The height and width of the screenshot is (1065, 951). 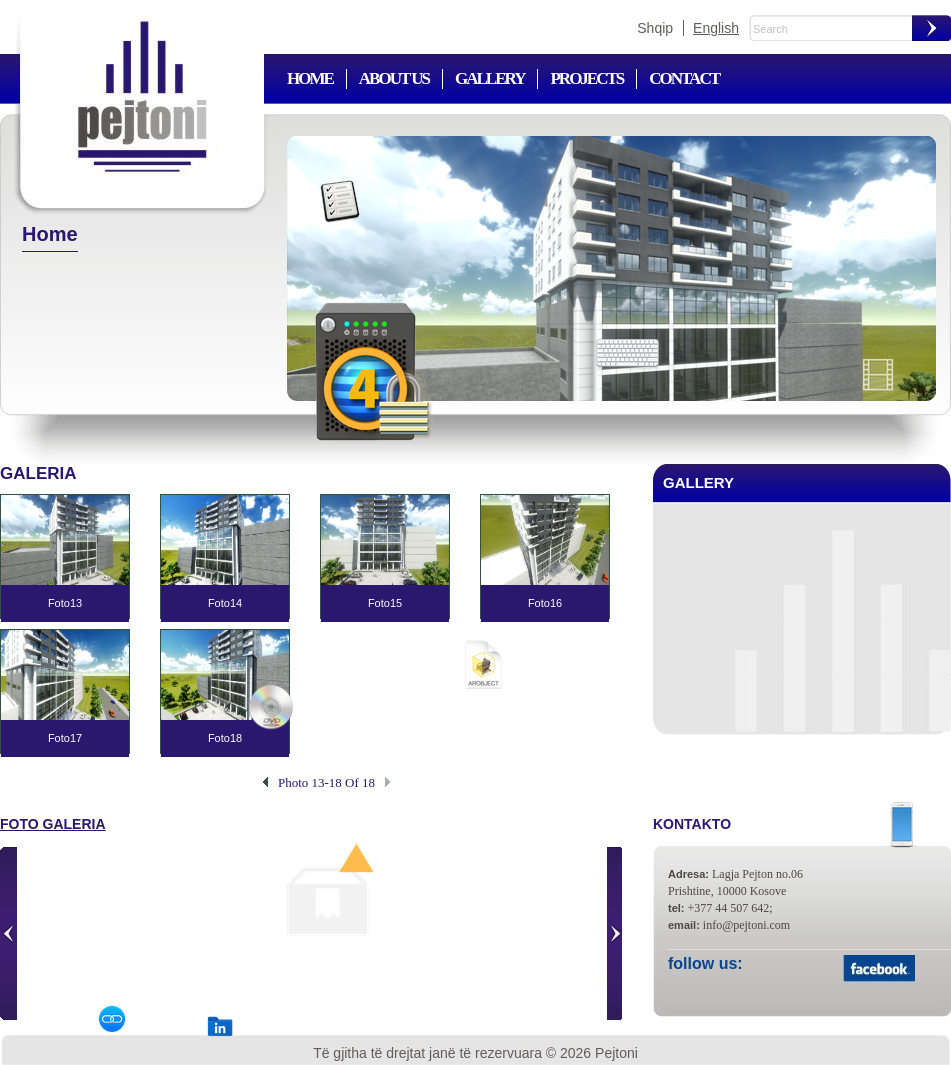 What do you see at coordinates (483, 665) in the screenshot?
I see `open an augmented reality file or object` at bounding box center [483, 665].